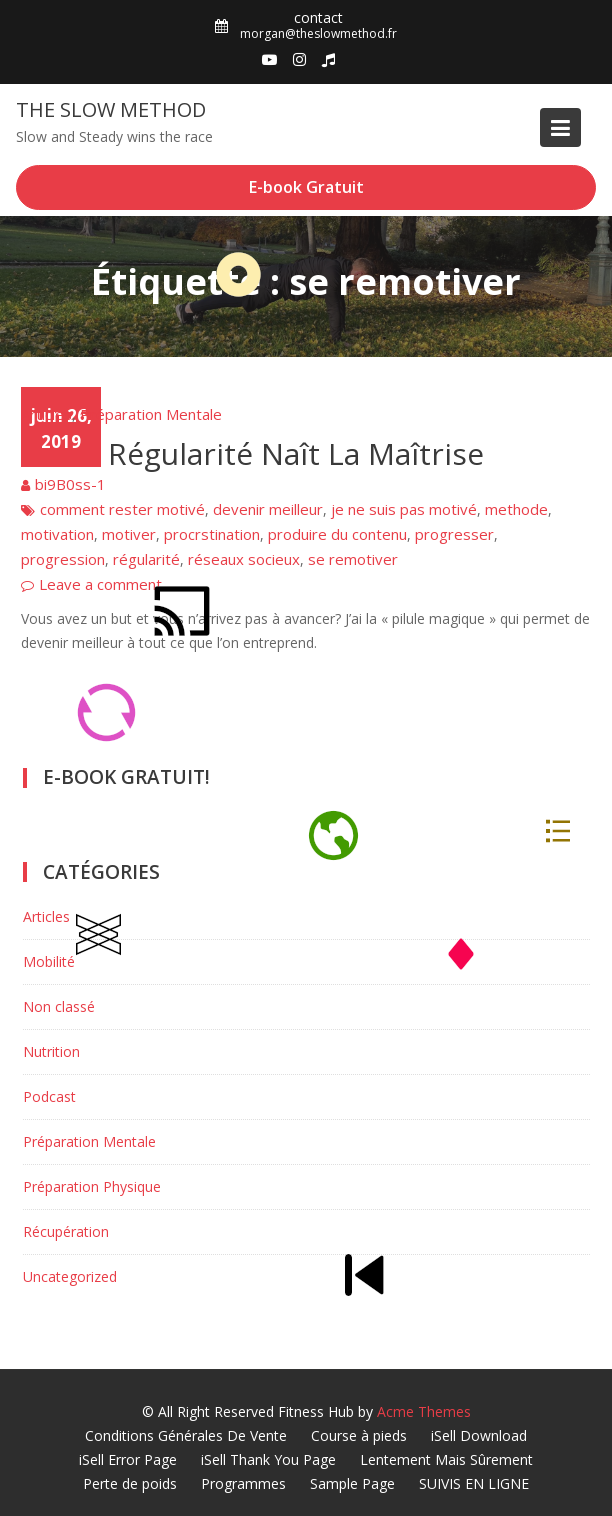 The image size is (612, 1516). I want to click on diamond suit symbol for card games, so click(461, 954).